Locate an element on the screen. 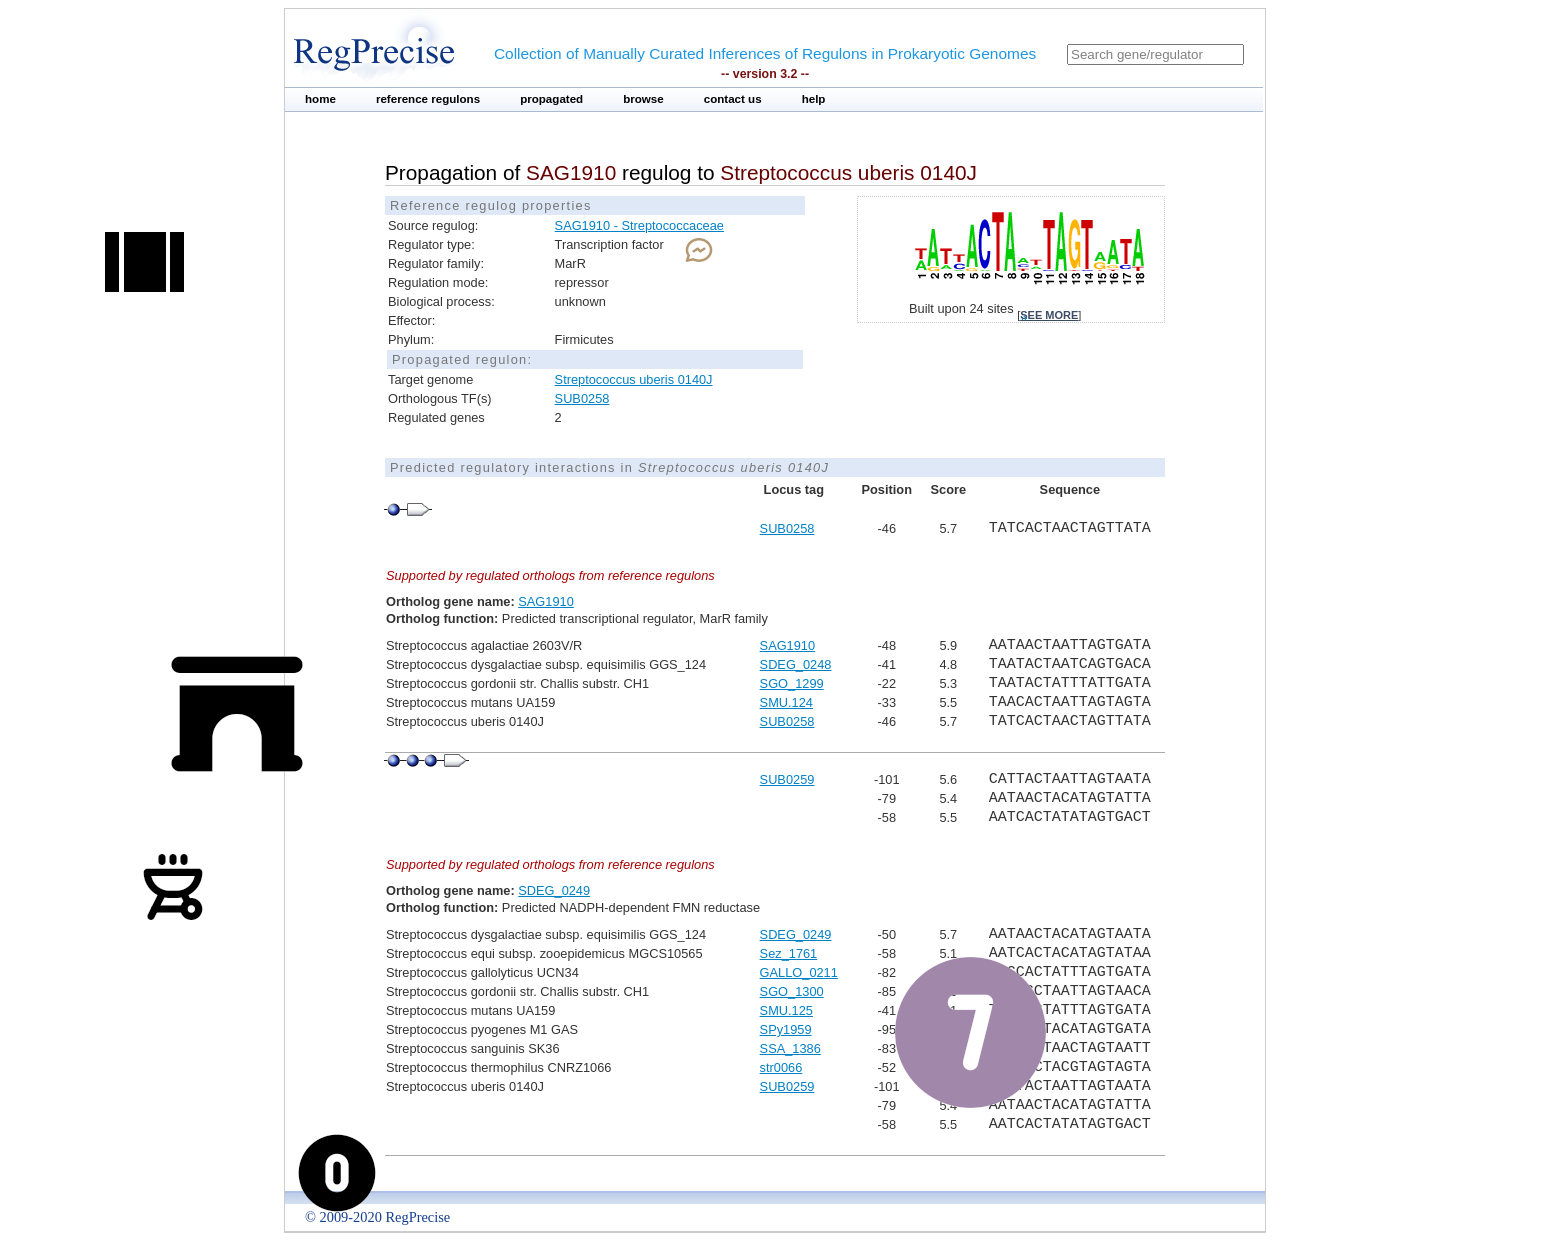  indicates zero items or notifications is located at coordinates (337, 1173).